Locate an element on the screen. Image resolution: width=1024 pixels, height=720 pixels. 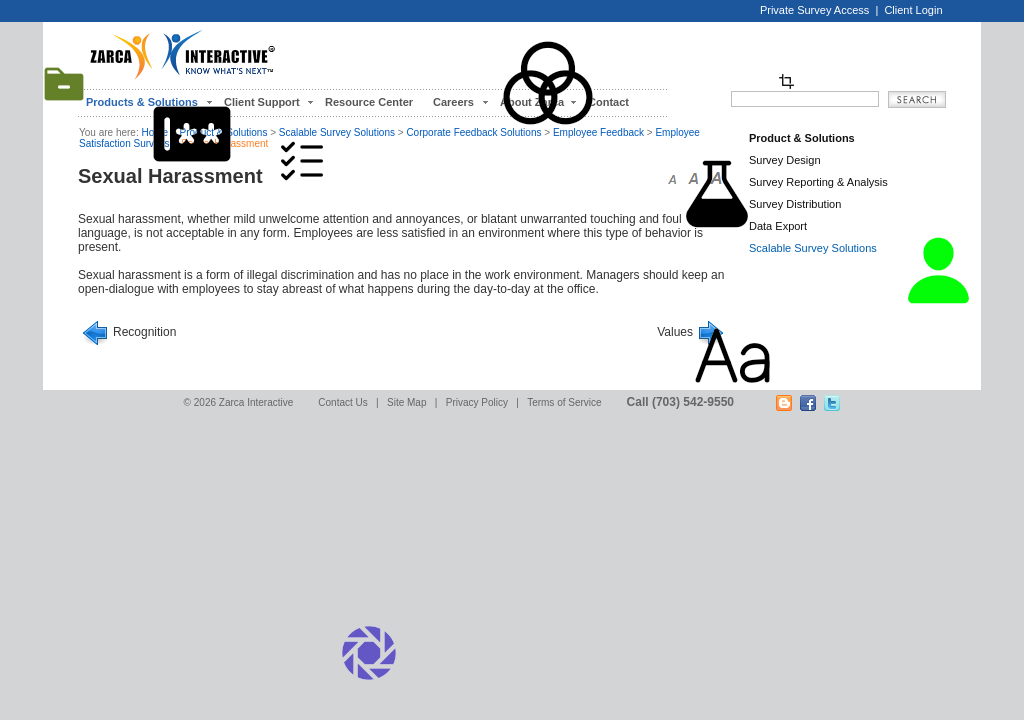
view completed tasks or checklist is located at coordinates (302, 161).